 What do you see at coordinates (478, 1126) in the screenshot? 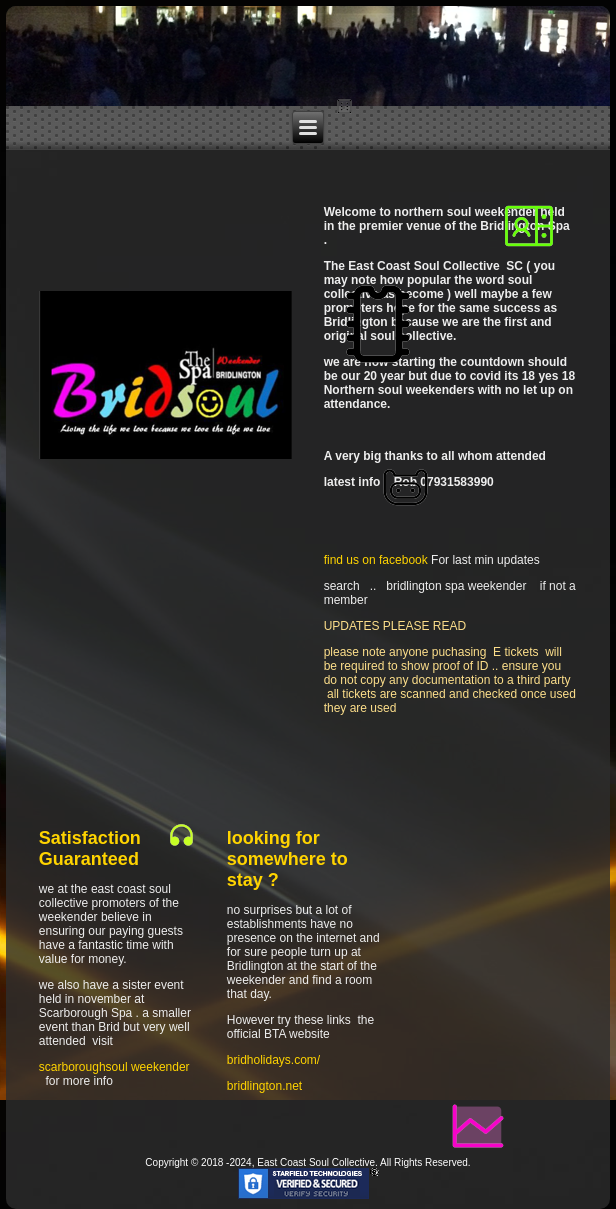
I see `view analytics or performance data` at bounding box center [478, 1126].